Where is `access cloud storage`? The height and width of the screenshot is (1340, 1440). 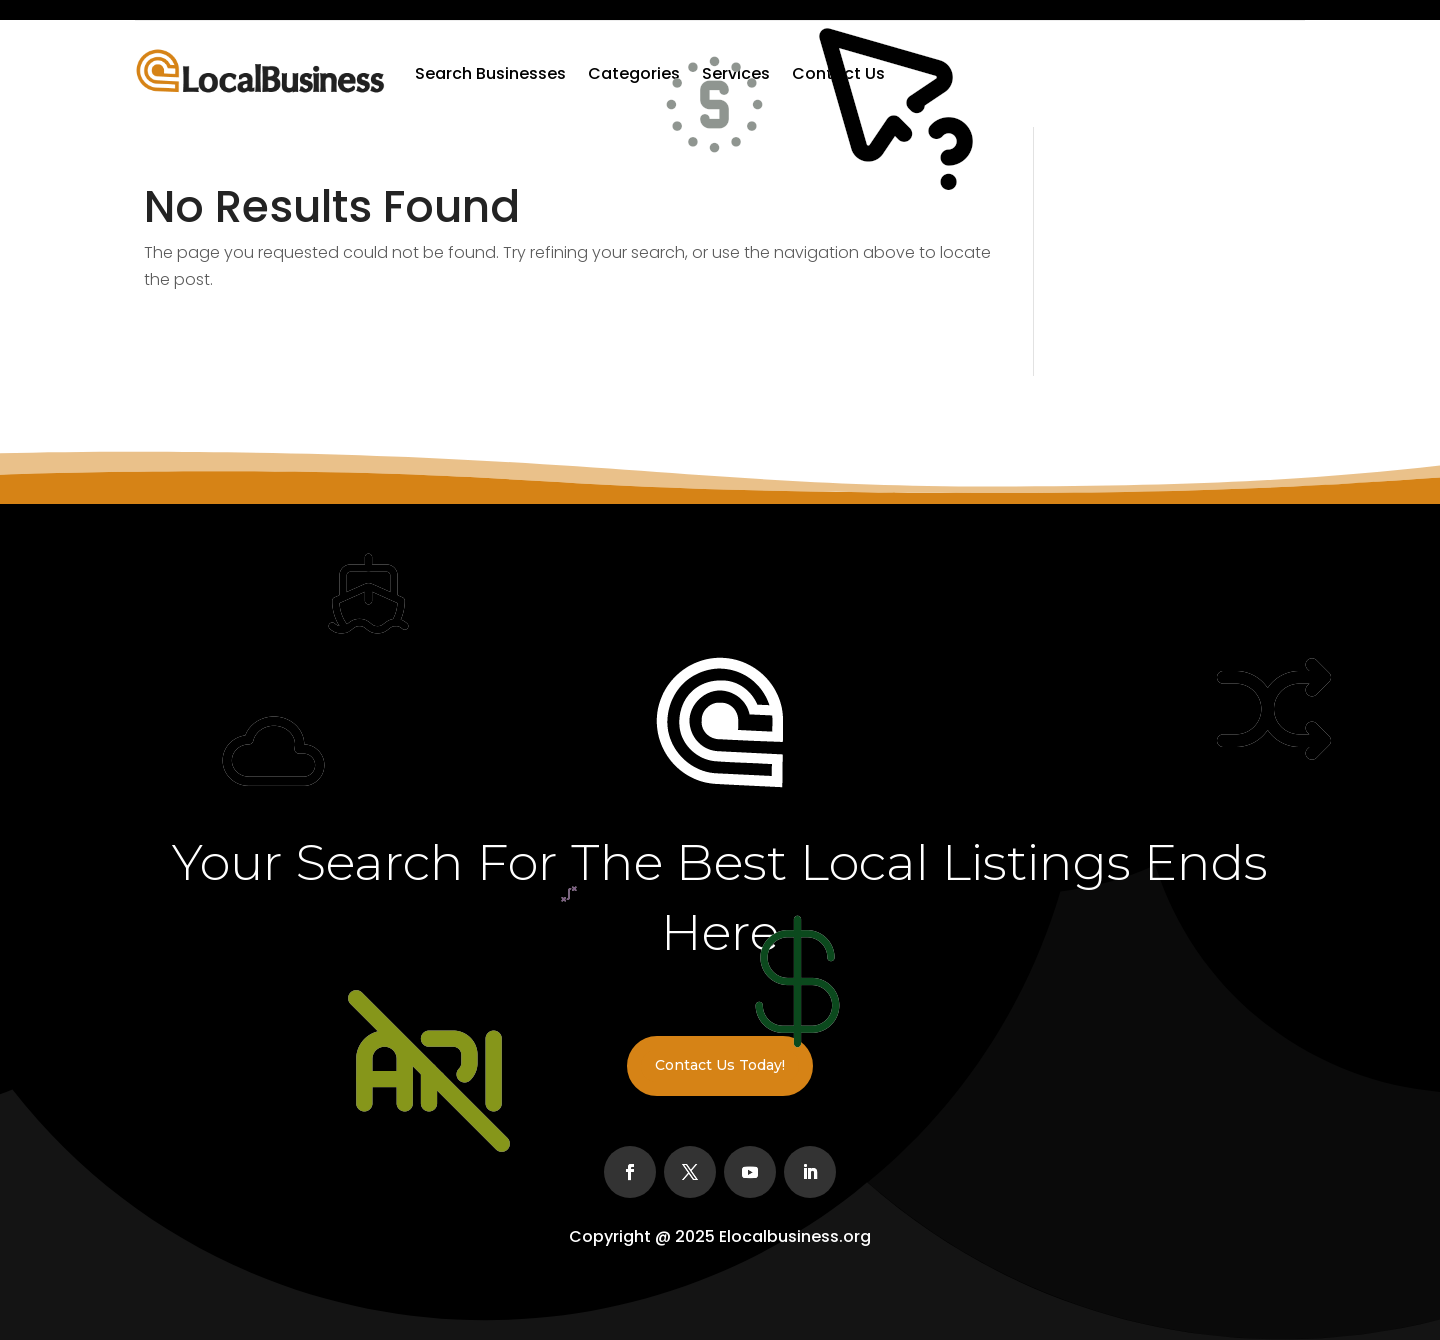 access cloud storage is located at coordinates (273, 753).